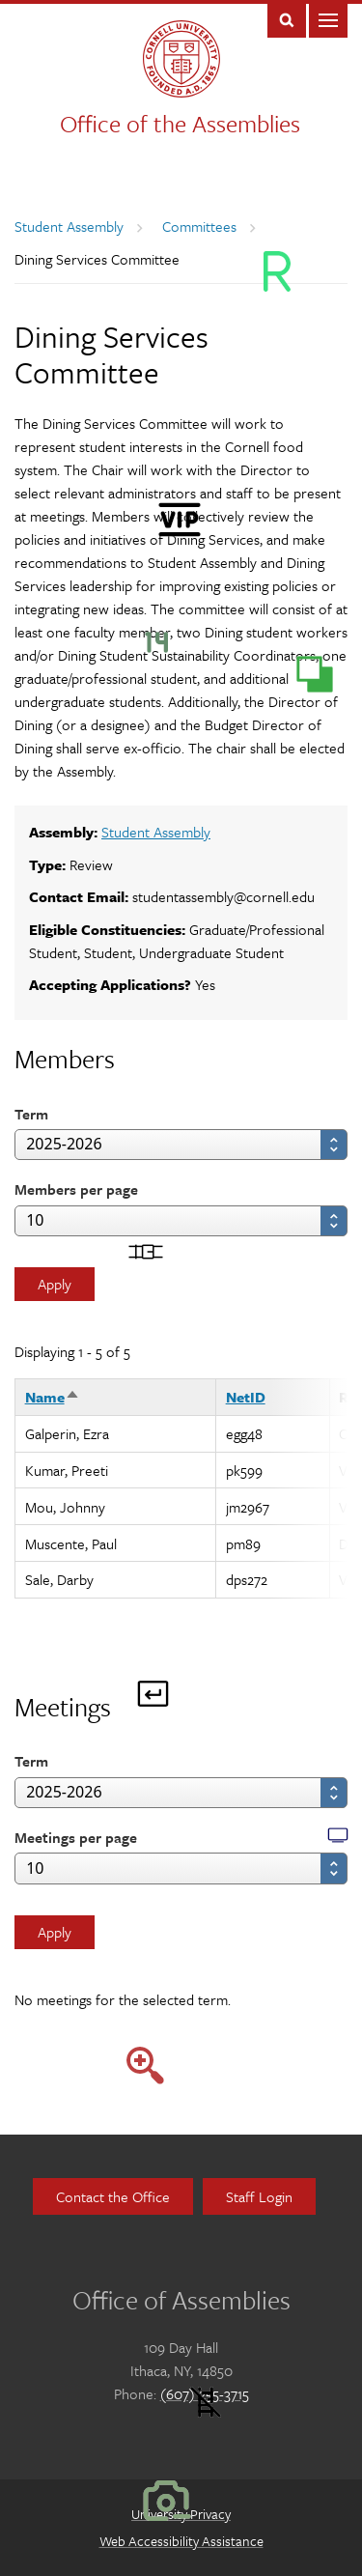 The height and width of the screenshot is (2576, 362). Describe the element at coordinates (166, 2501) in the screenshot. I see `remove a photo from selection` at that location.